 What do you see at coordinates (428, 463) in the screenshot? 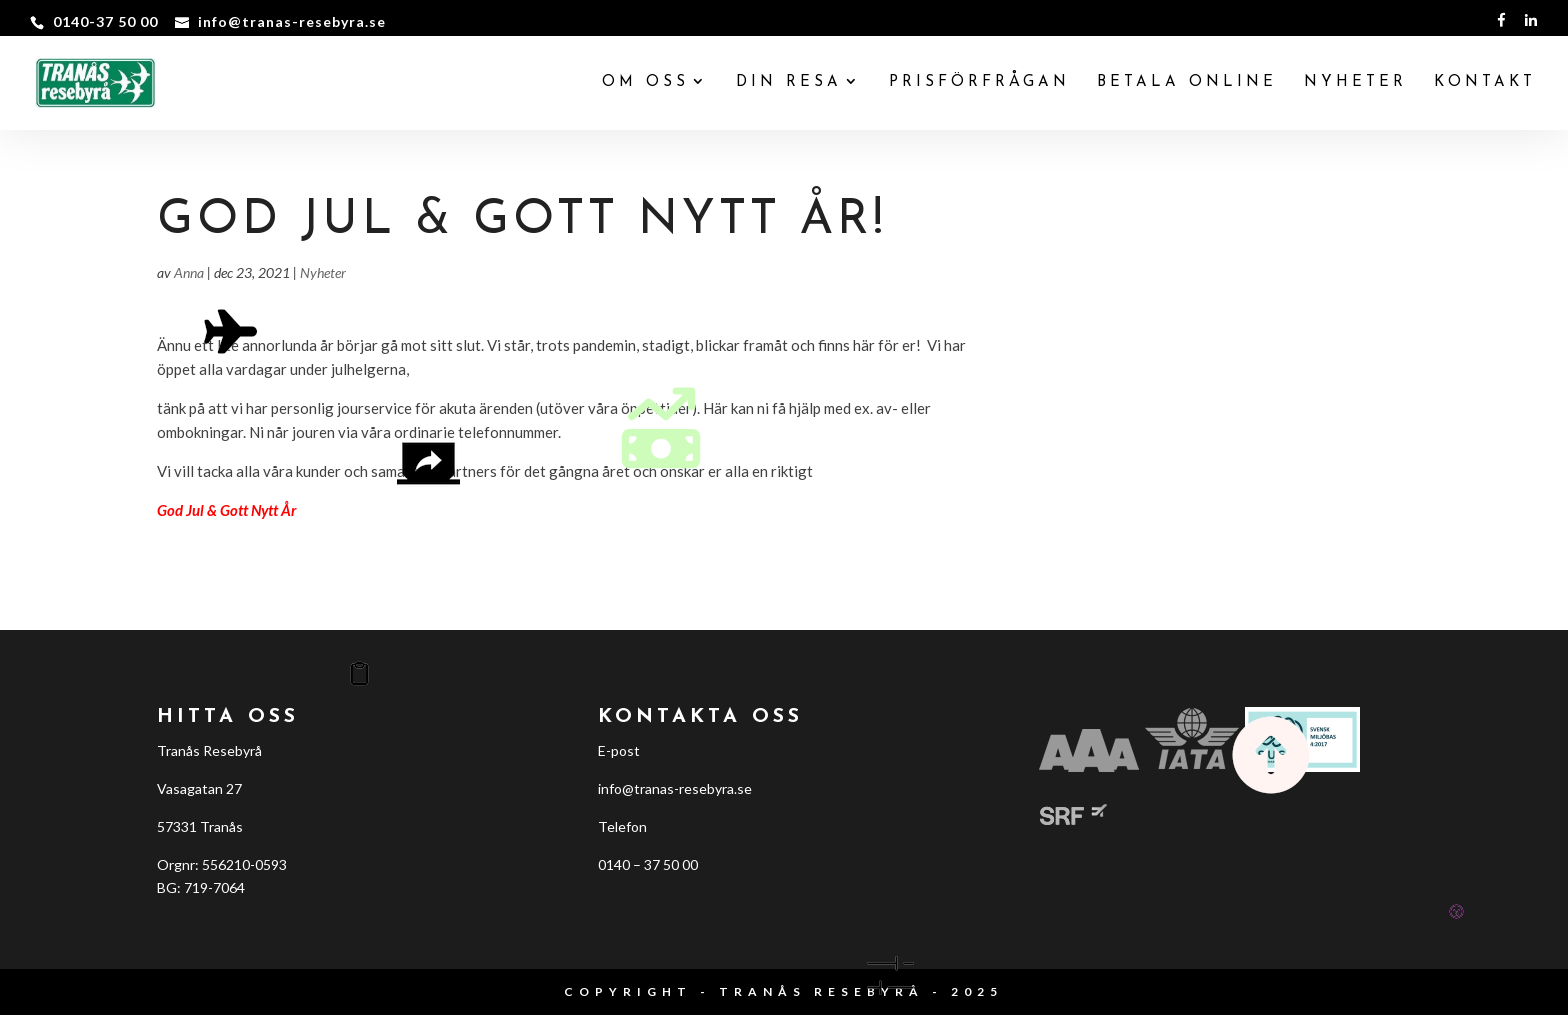
I see `start sharing your screen` at bounding box center [428, 463].